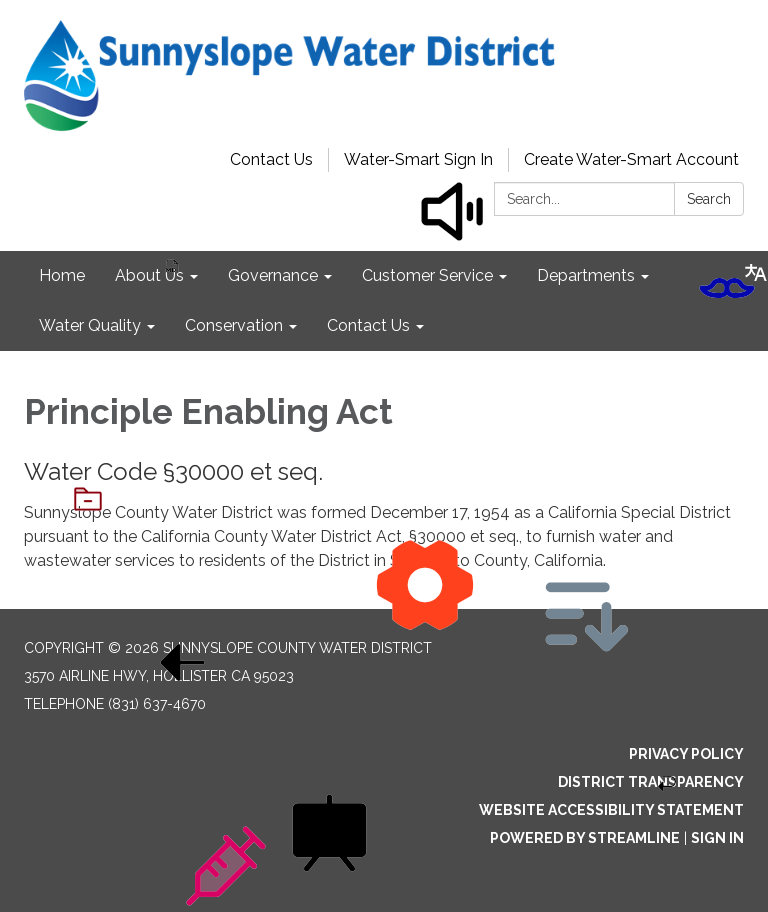 The height and width of the screenshot is (912, 768). Describe the element at coordinates (727, 288) in the screenshot. I see `apply a moustache filter or effect` at that location.